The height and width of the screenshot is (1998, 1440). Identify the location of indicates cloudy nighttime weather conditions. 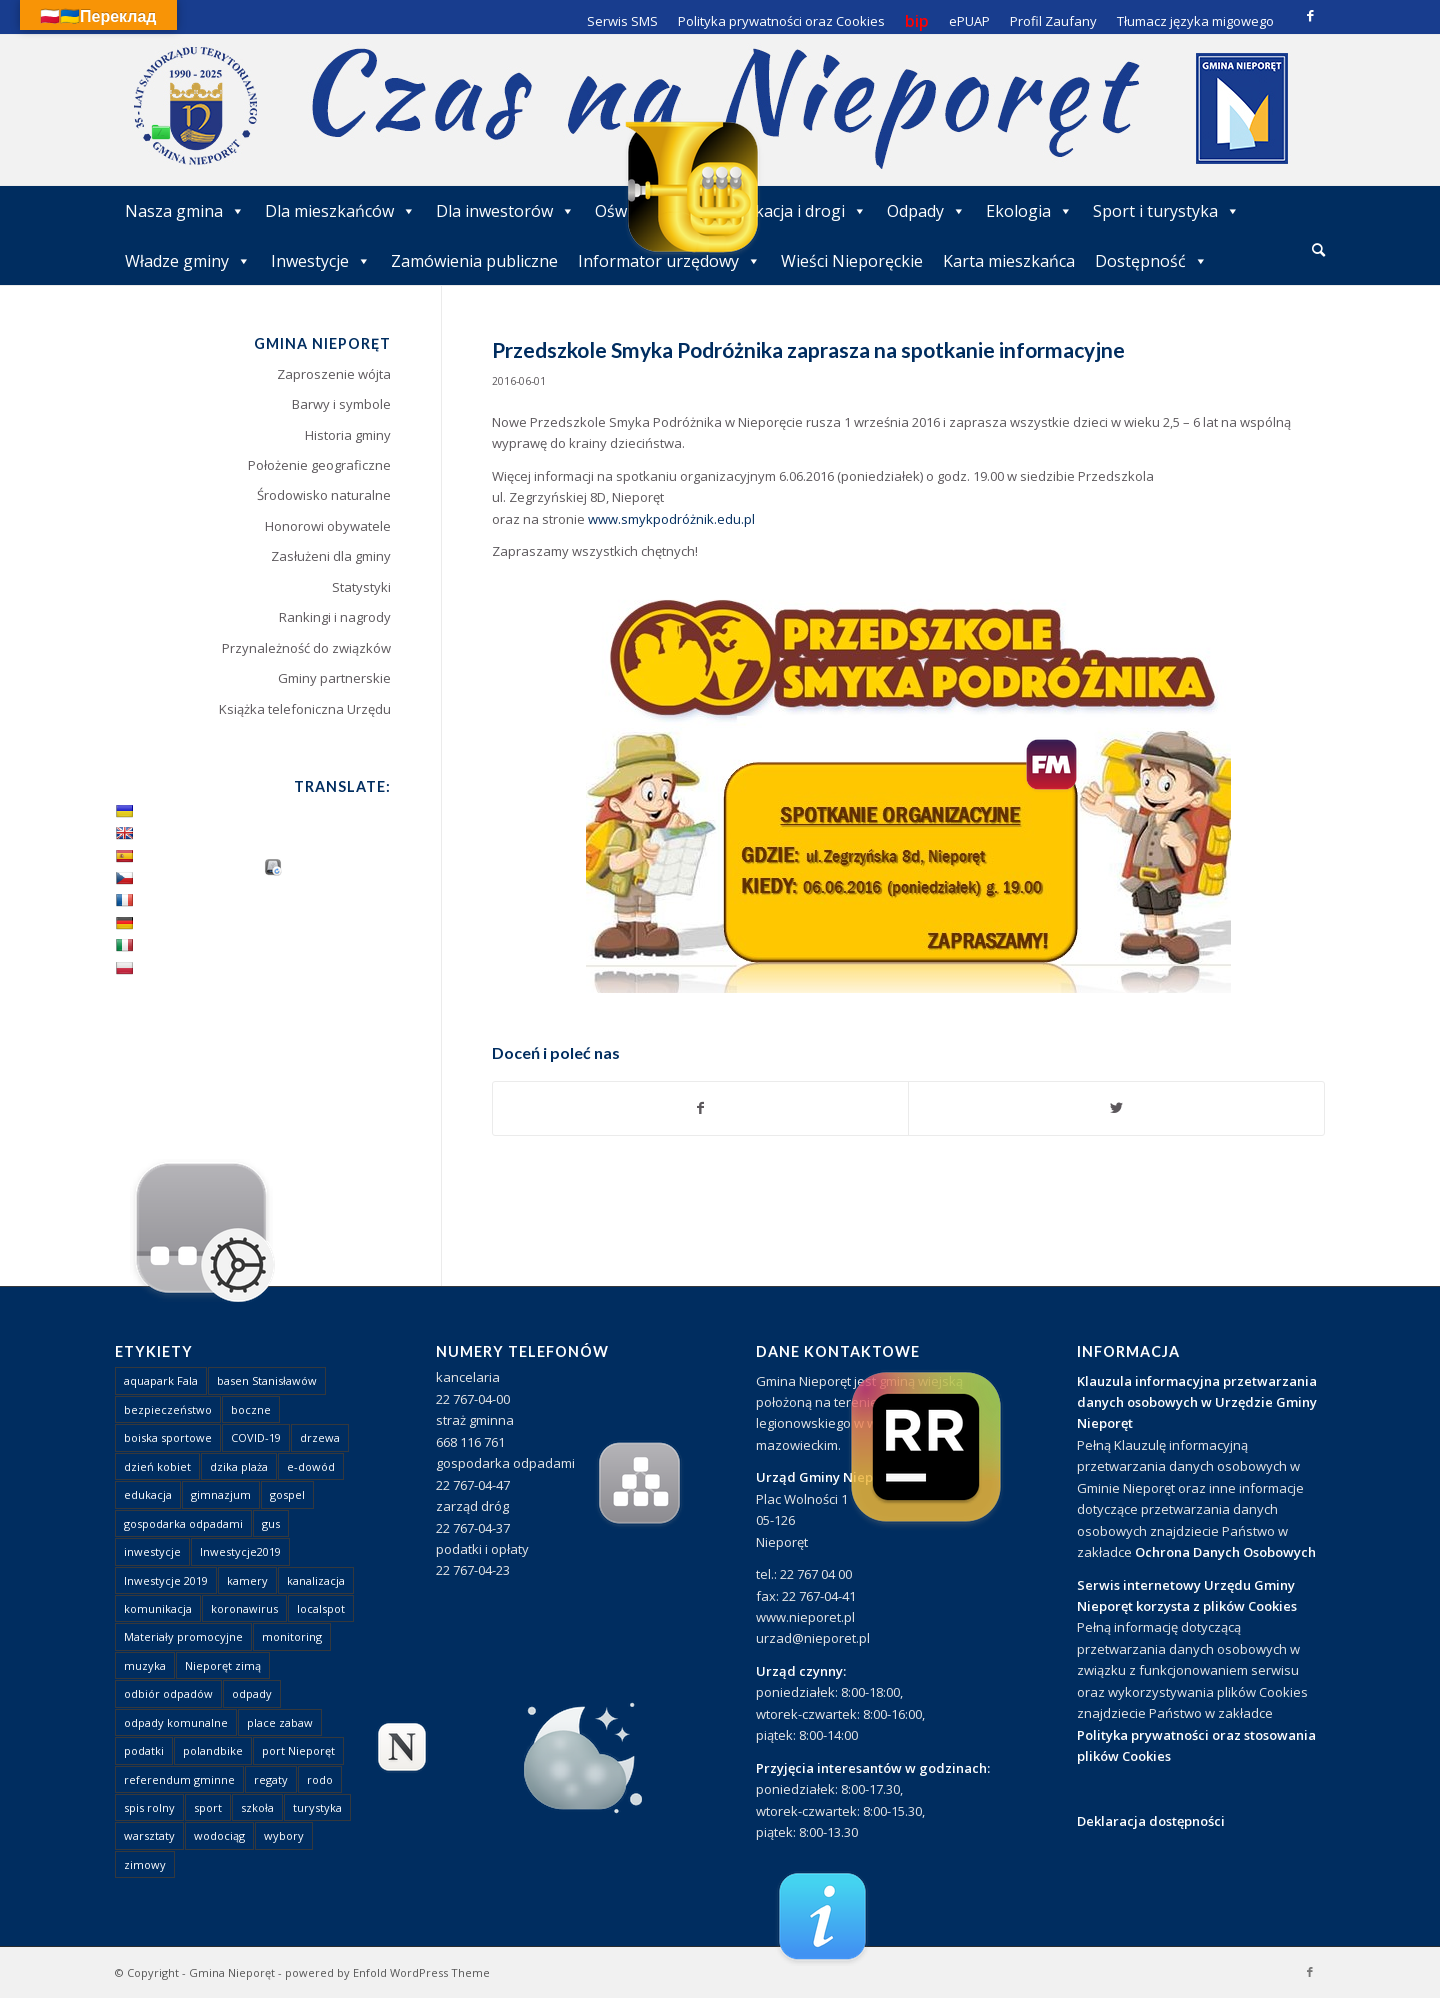
(583, 1758).